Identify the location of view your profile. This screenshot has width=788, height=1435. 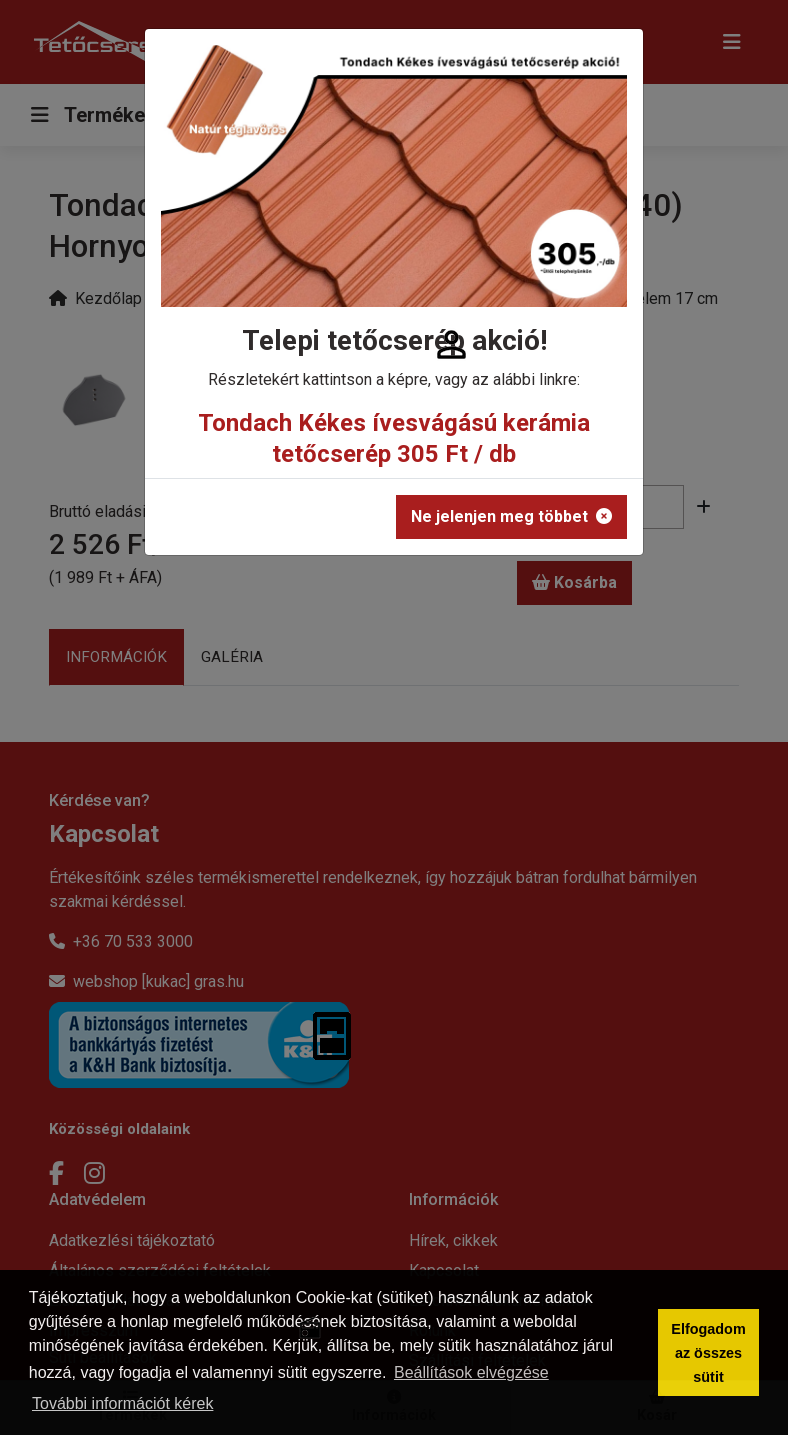
(451, 344).